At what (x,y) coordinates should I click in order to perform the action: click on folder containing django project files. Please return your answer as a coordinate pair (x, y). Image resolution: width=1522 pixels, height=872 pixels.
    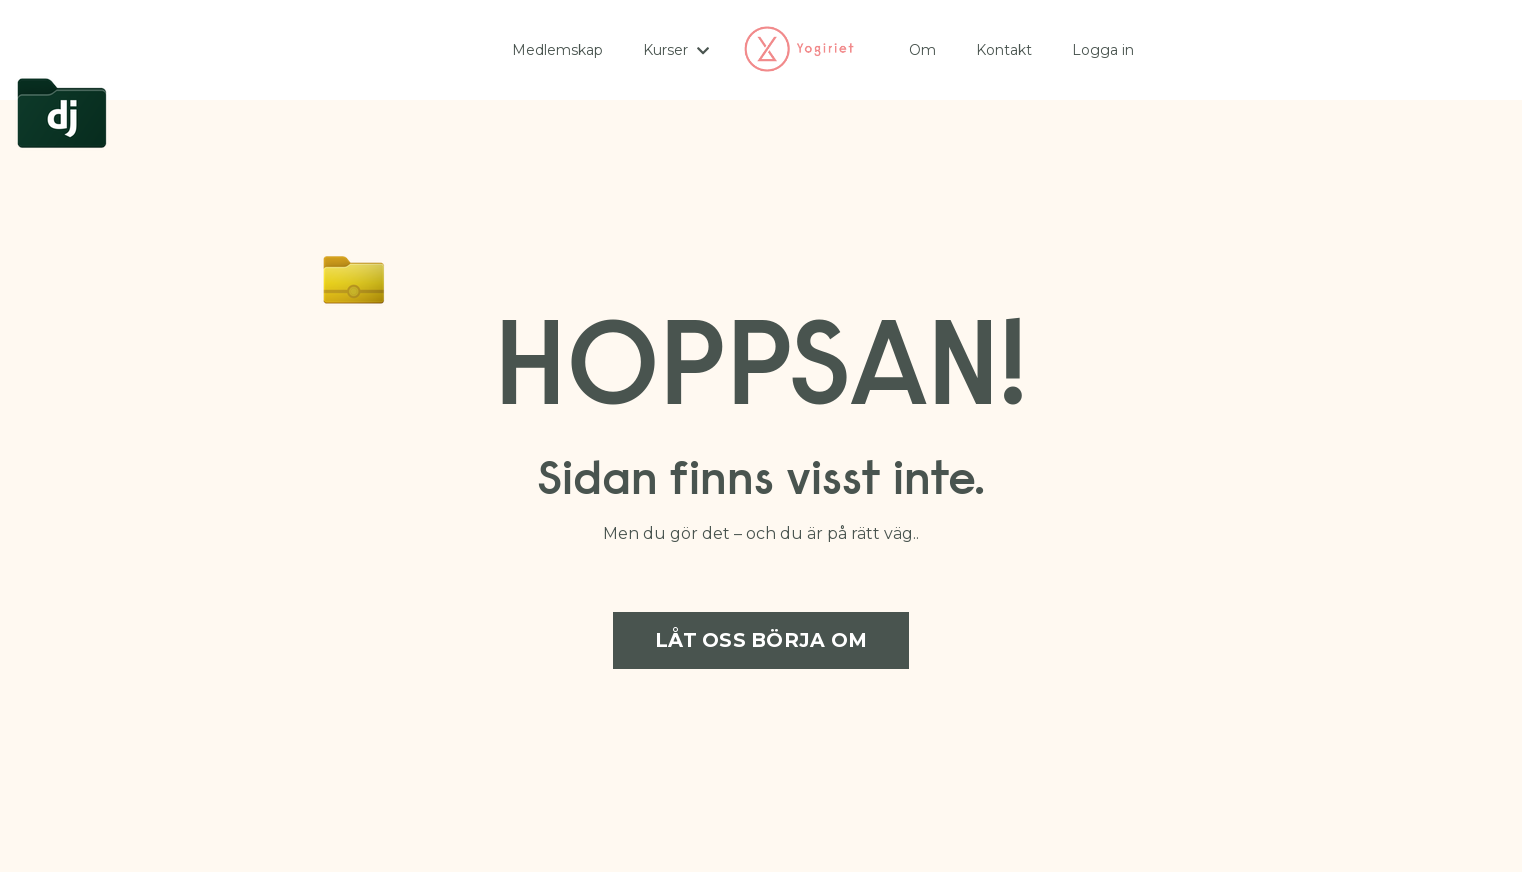
    Looking at the image, I should click on (61, 115).